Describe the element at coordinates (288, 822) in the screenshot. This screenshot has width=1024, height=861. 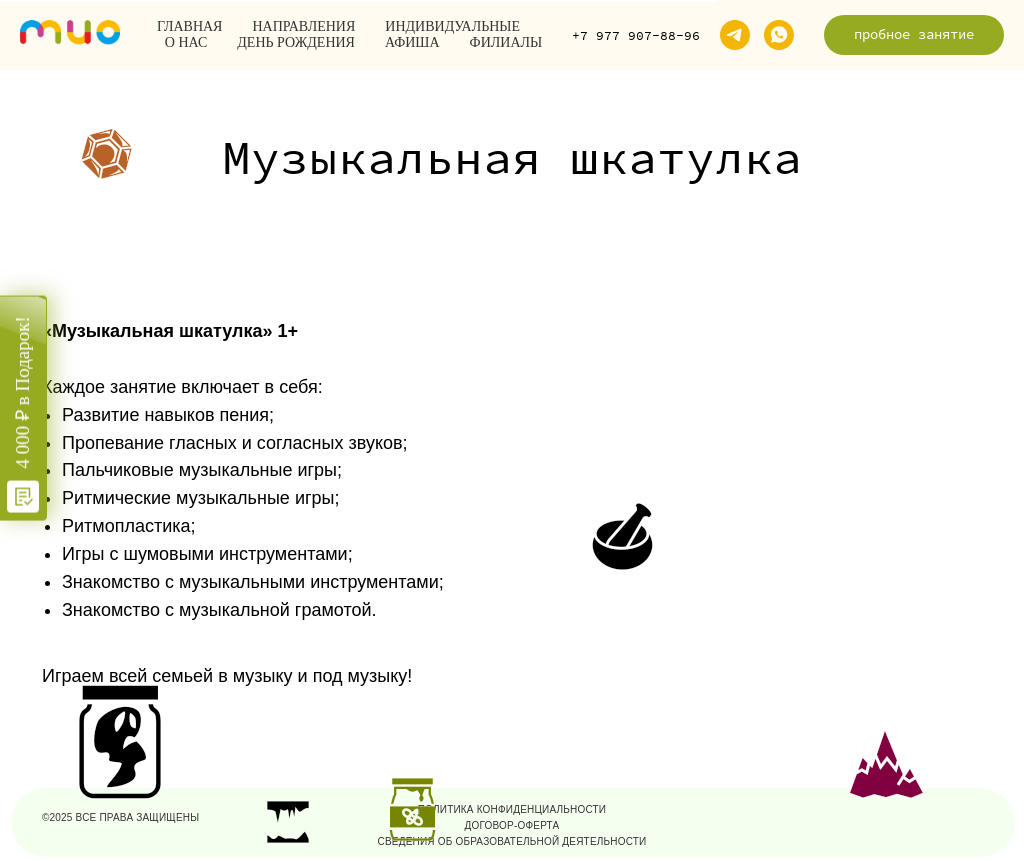
I see `enter a cave or underground area in-game` at that location.